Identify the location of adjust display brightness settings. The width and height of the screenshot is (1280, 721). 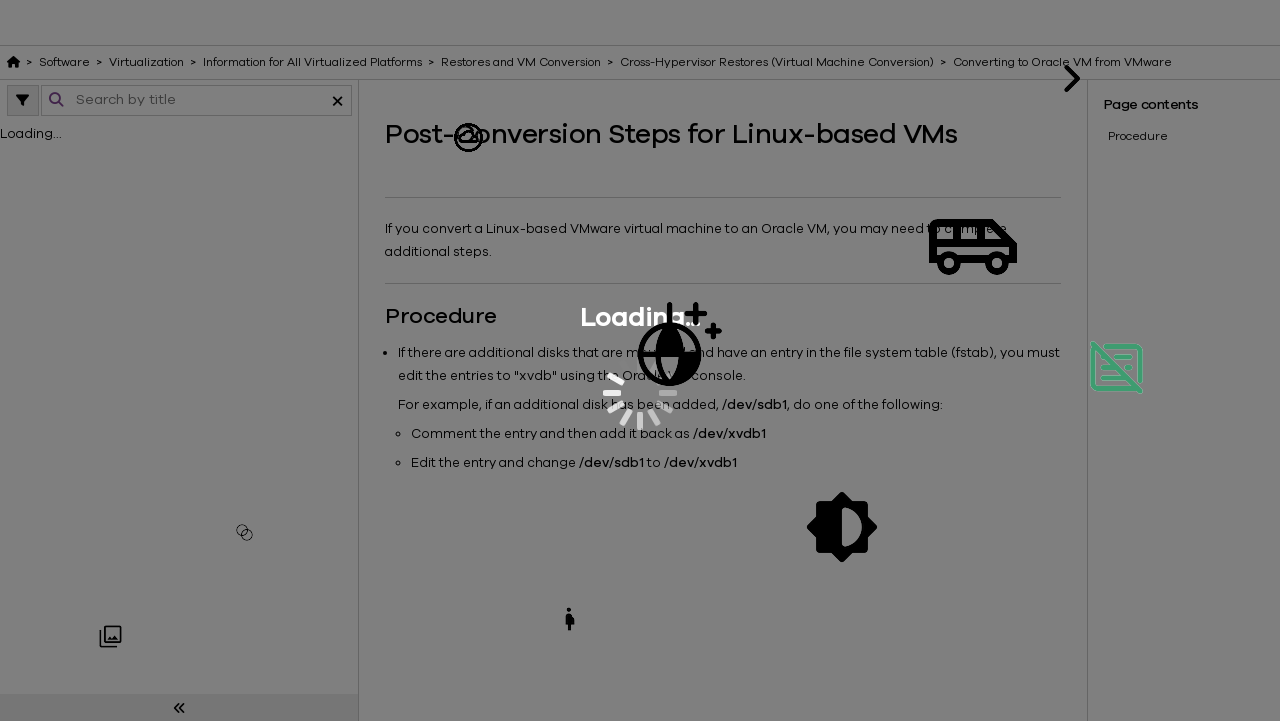
(842, 527).